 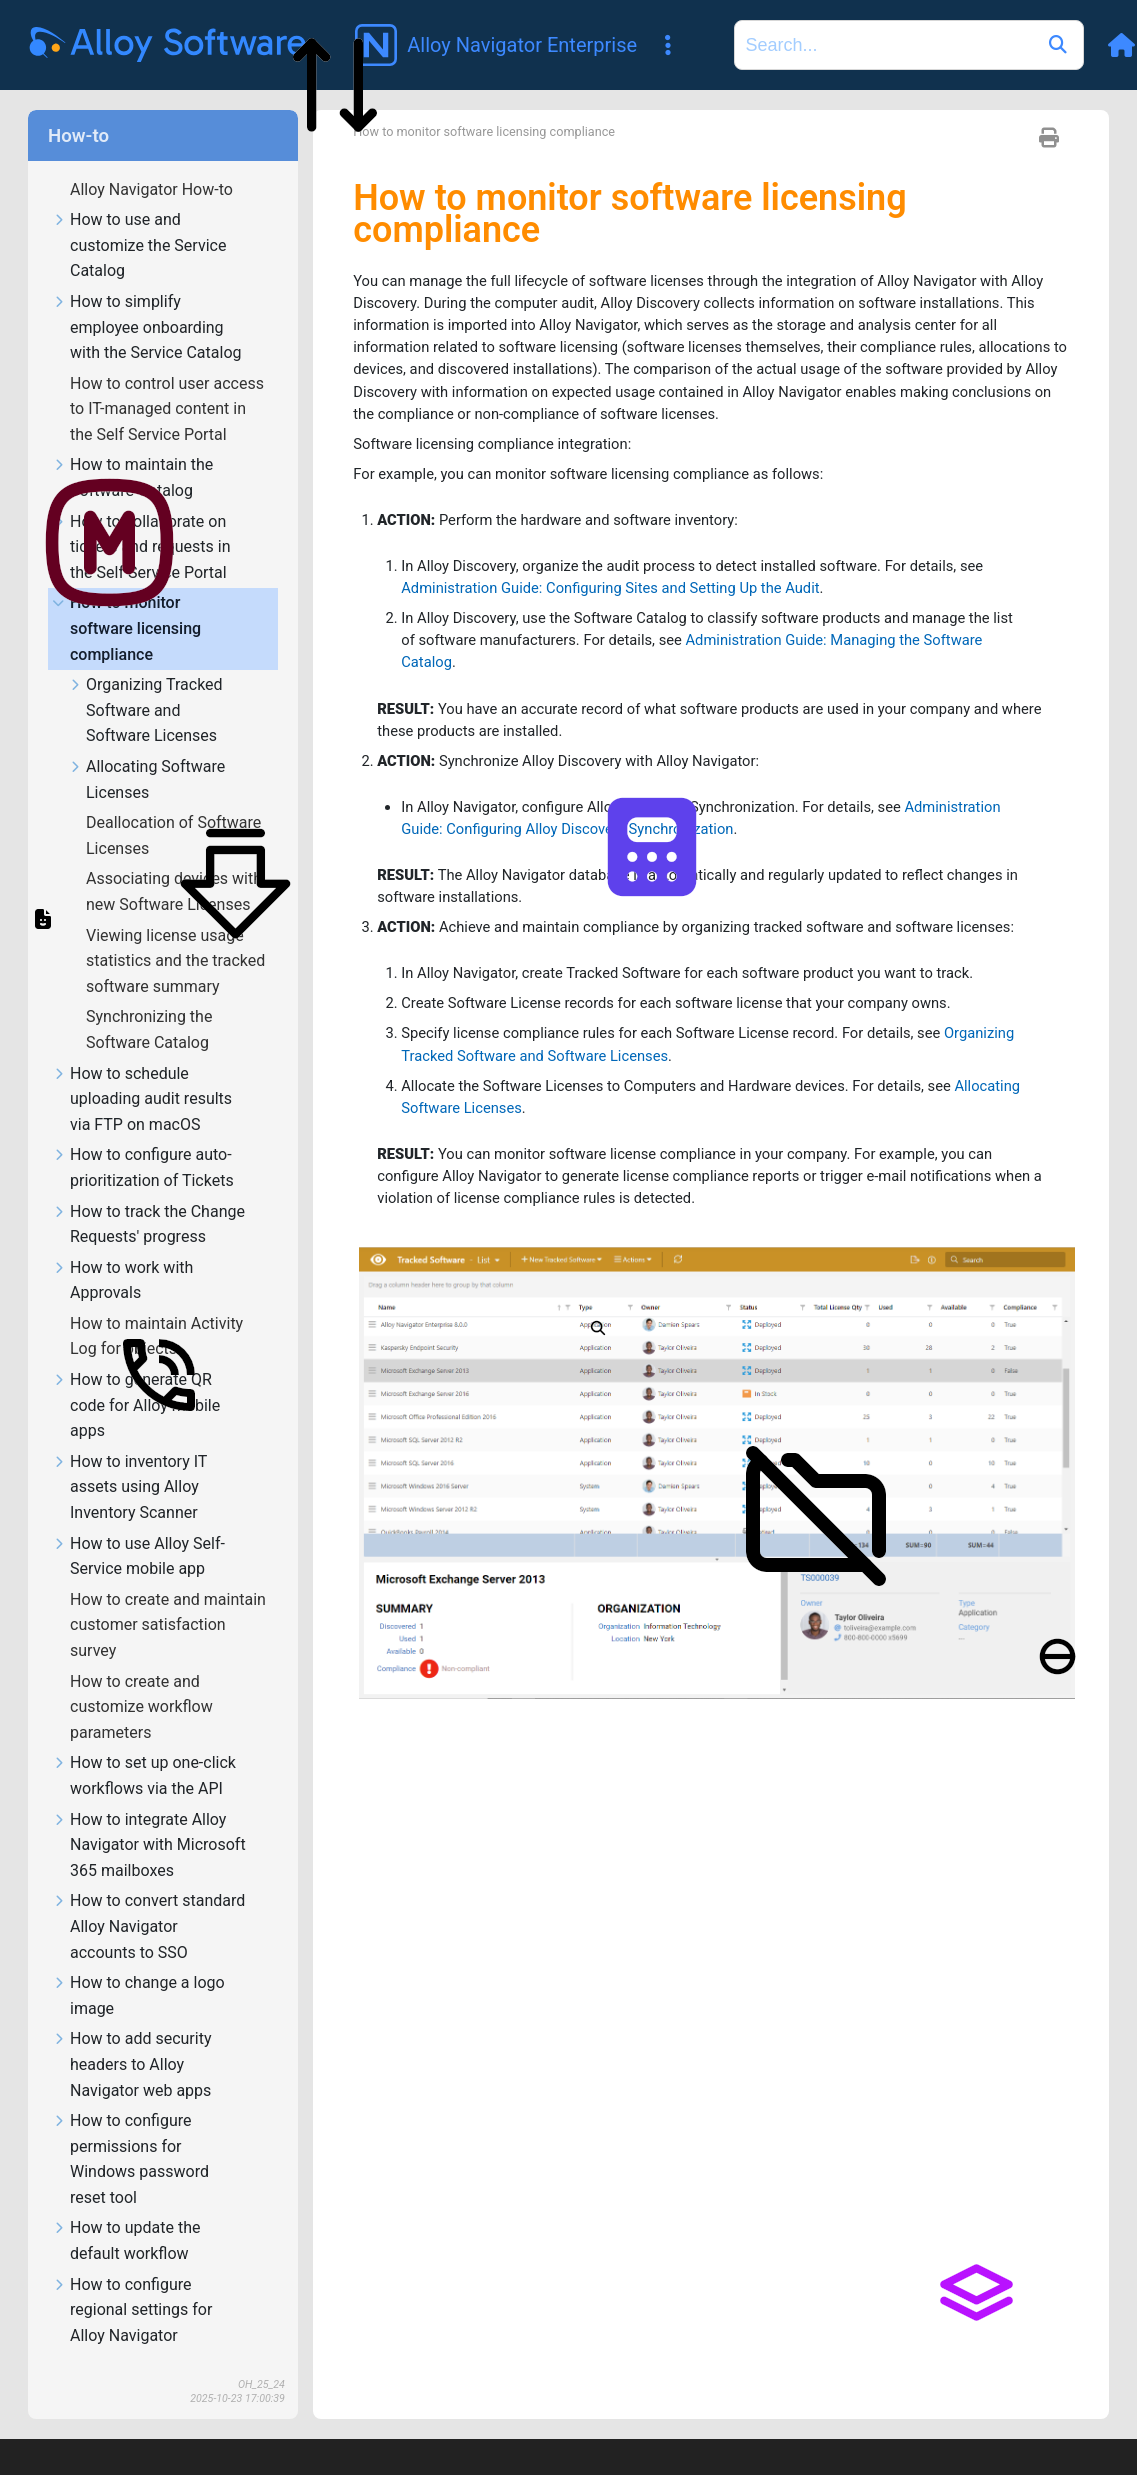 What do you see at coordinates (1057, 1656) in the screenshot?
I see `select agender identity option` at bounding box center [1057, 1656].